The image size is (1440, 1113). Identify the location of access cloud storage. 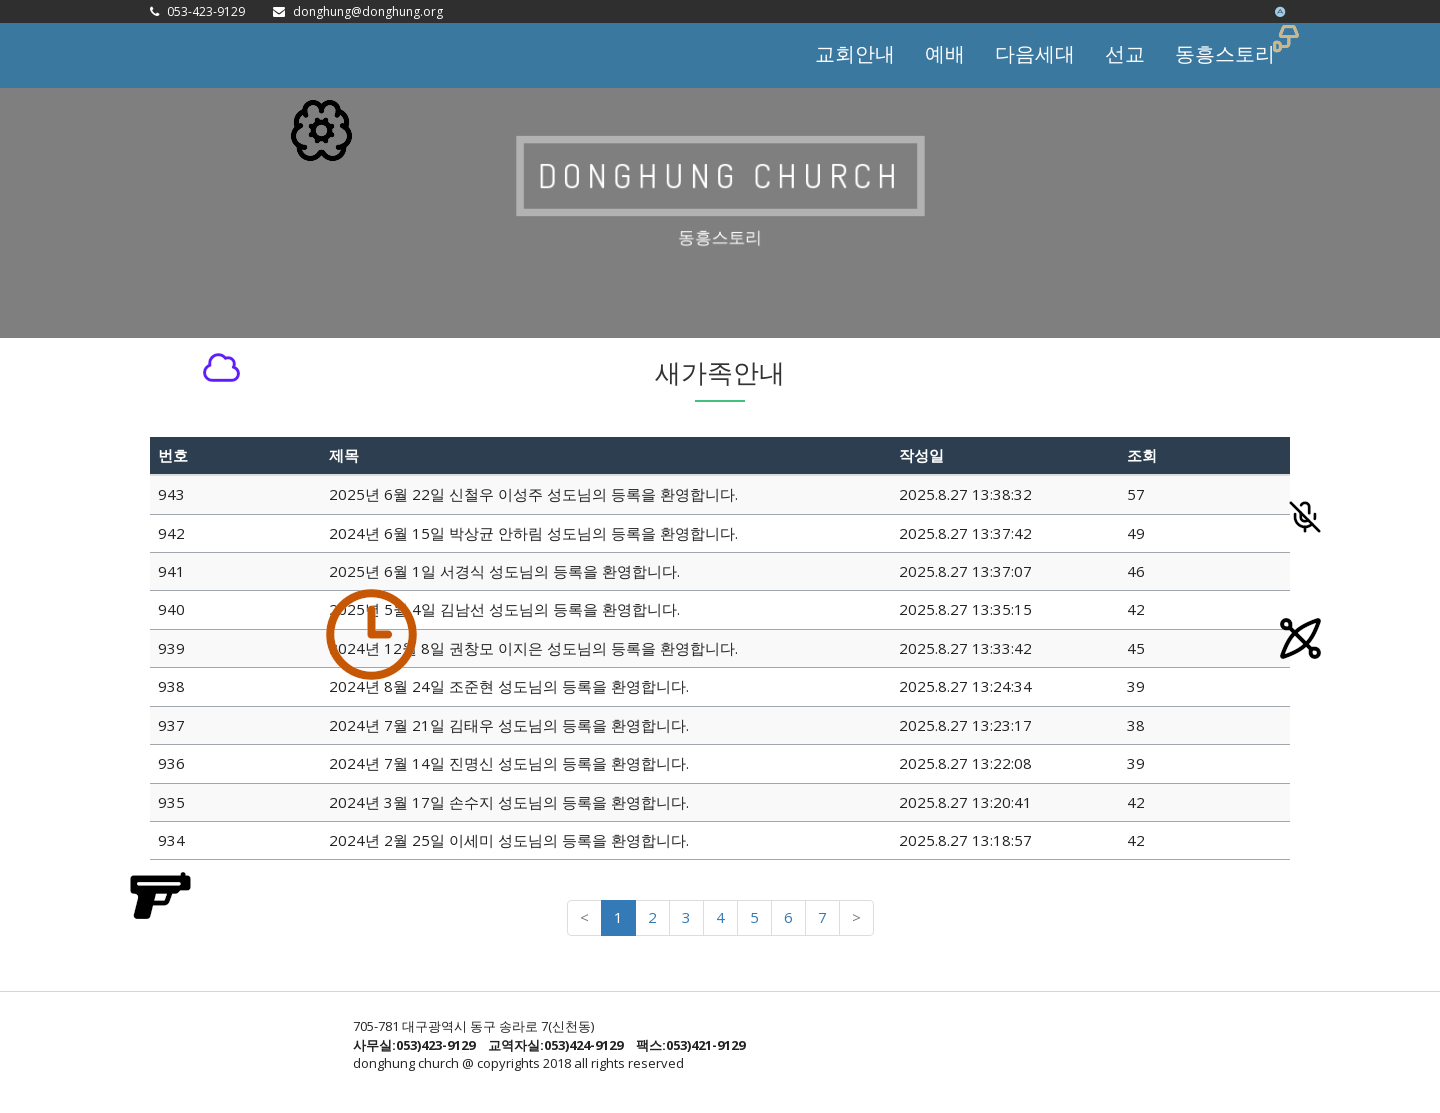
(221, 367).